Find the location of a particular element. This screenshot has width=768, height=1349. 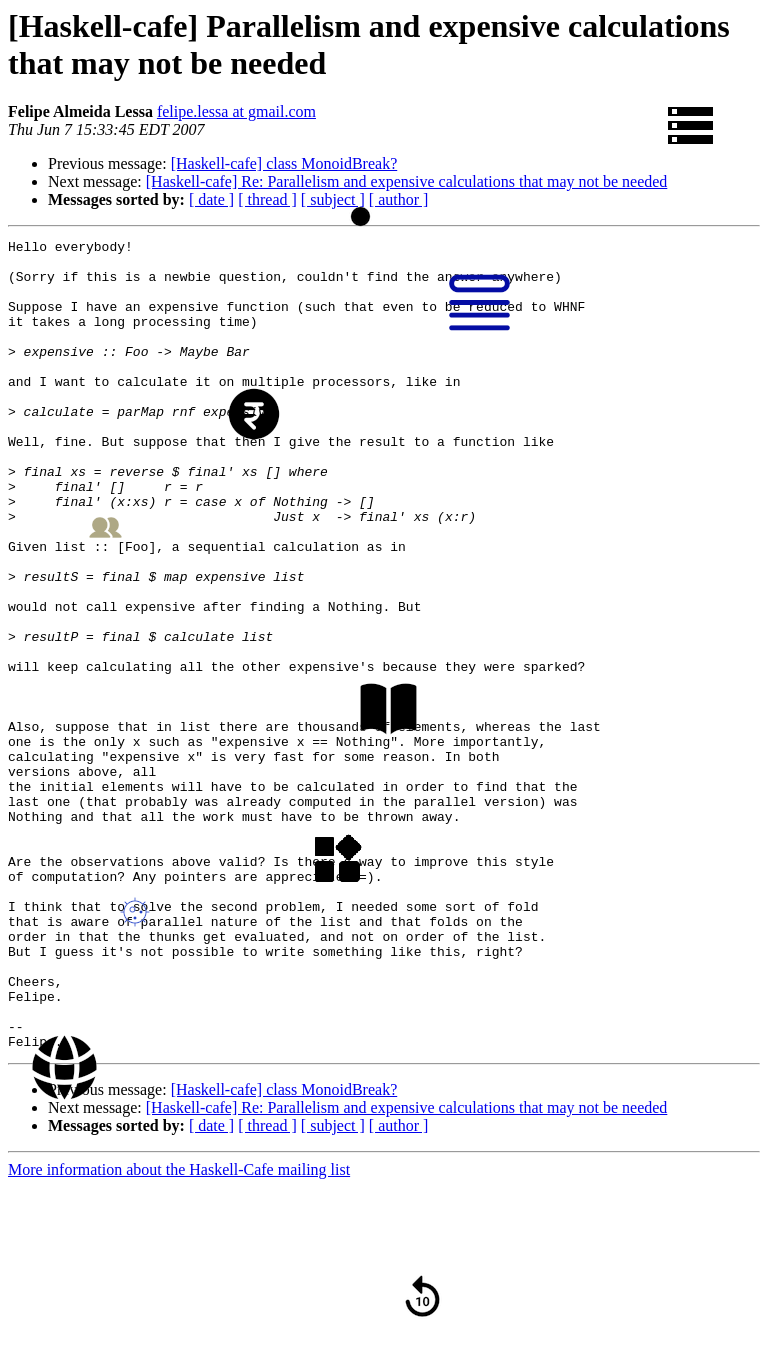

access device storage settings is located at coordinates (690, 125).